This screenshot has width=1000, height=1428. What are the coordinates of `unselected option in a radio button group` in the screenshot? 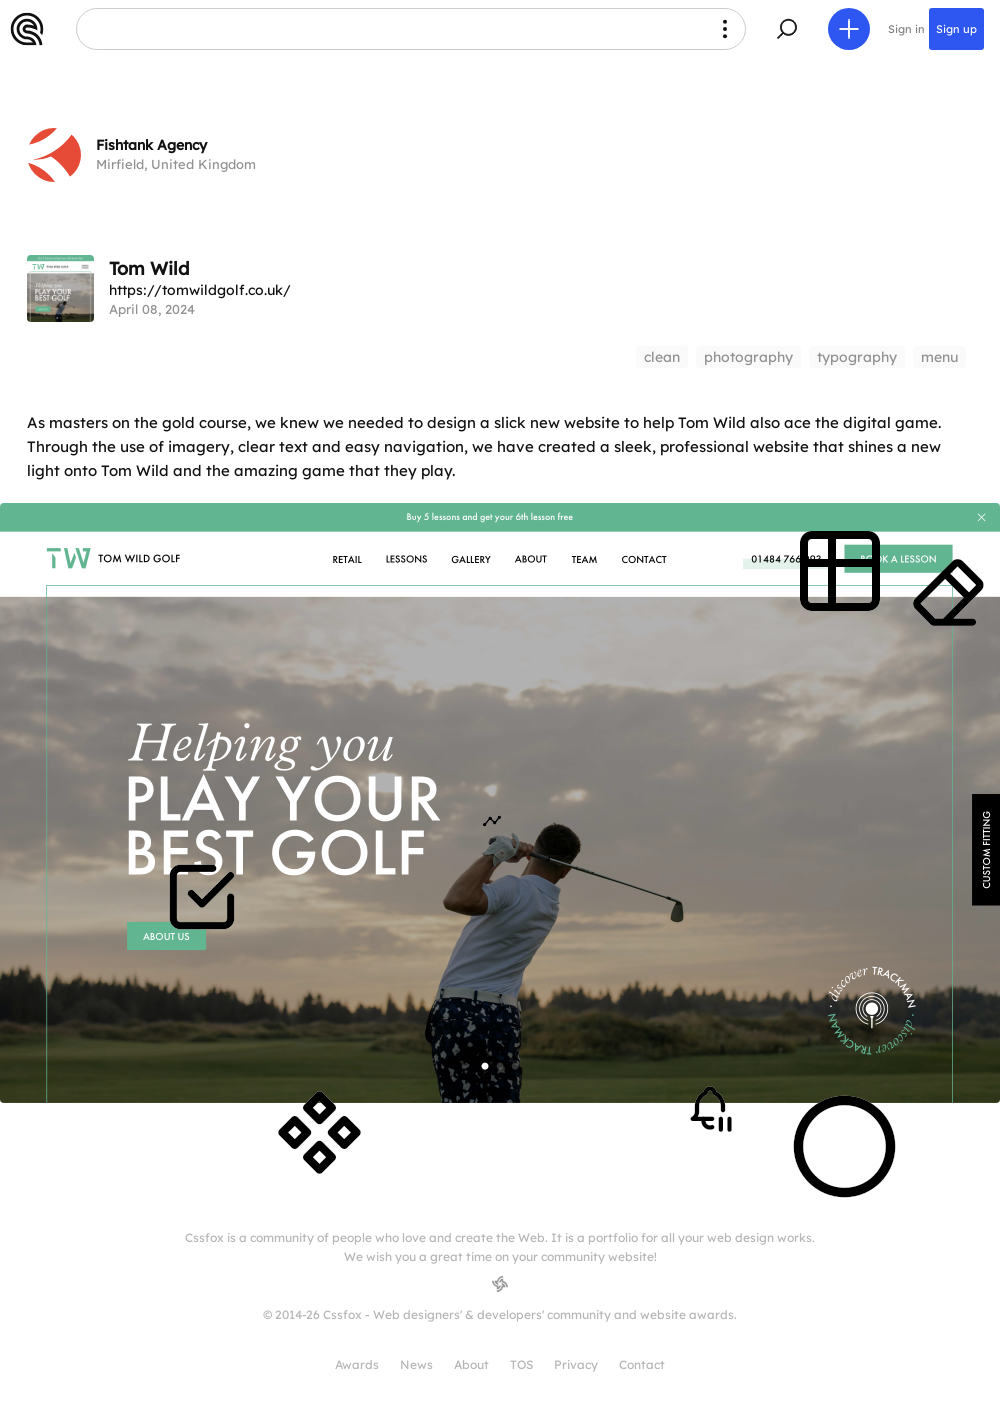 It's located at (844, 1146).